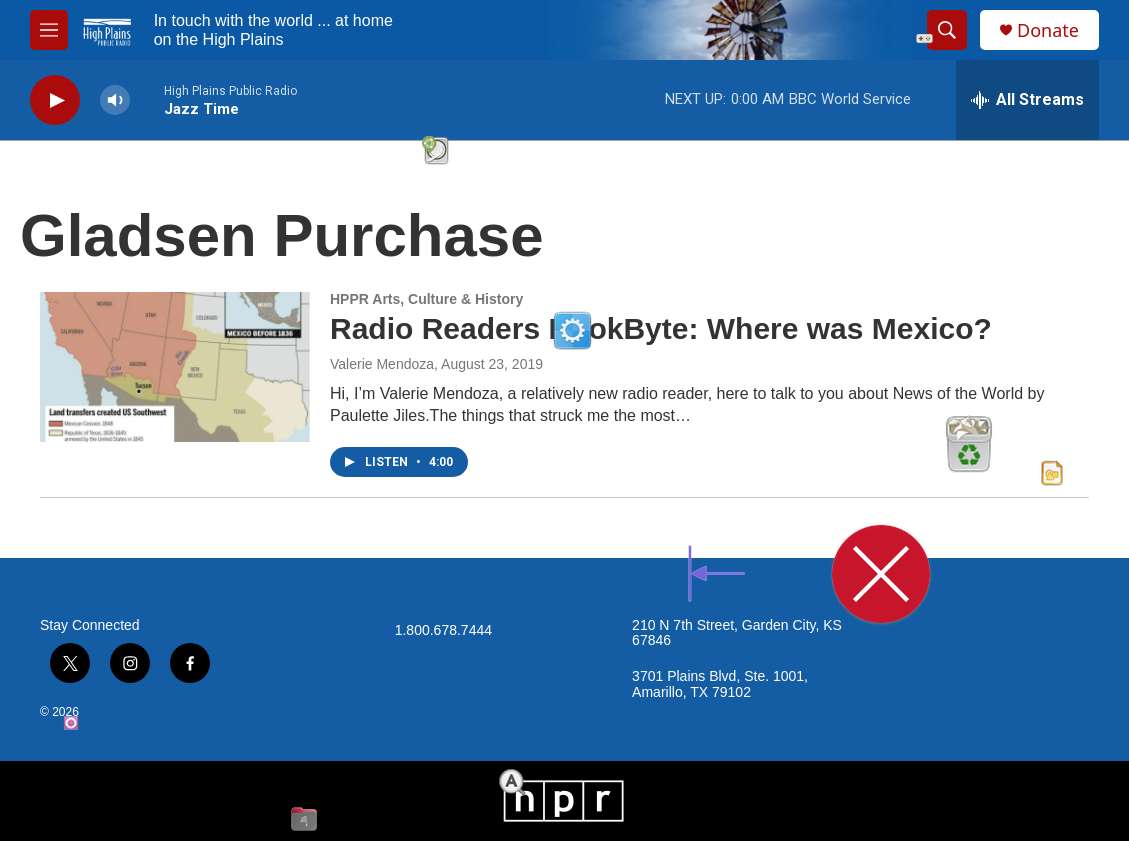  I want to click on indicates trash bin contains deleted items, so click(969, 444).